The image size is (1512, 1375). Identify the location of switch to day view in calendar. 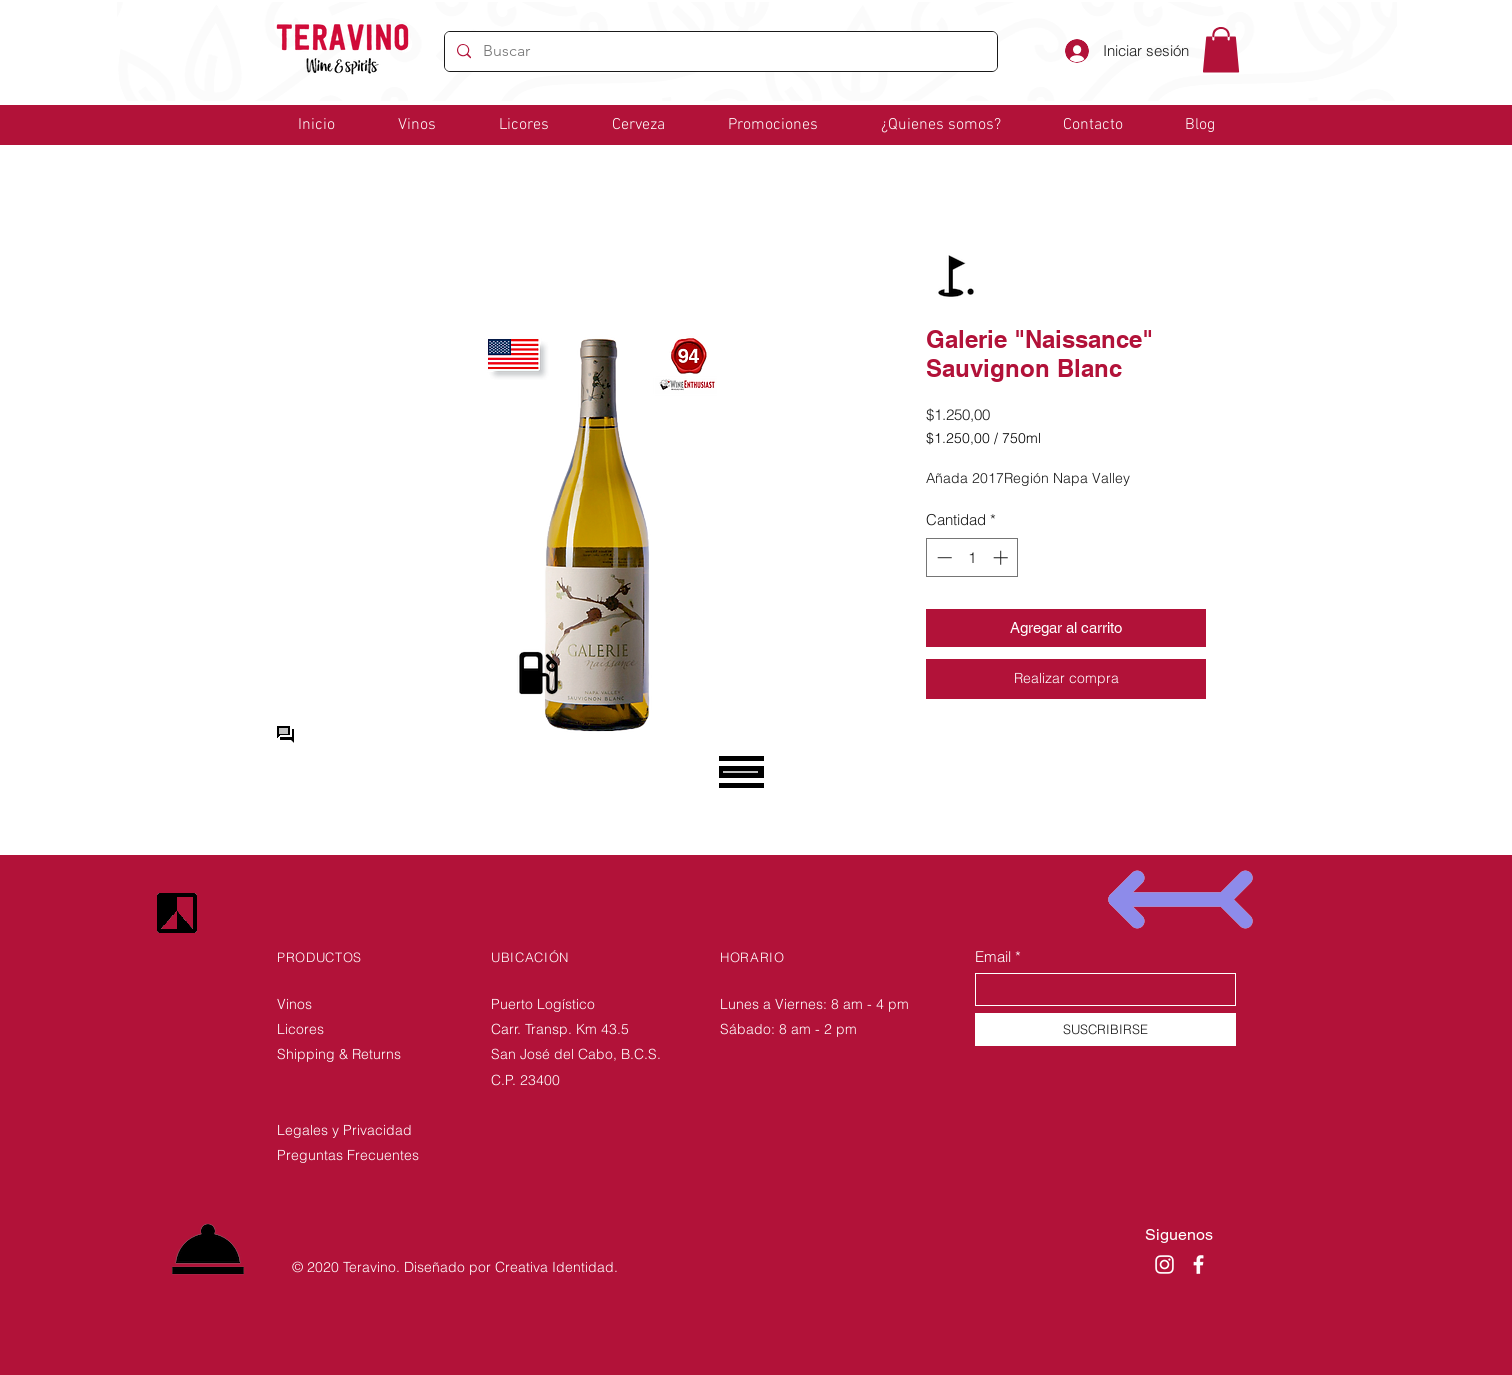
(741, 771).